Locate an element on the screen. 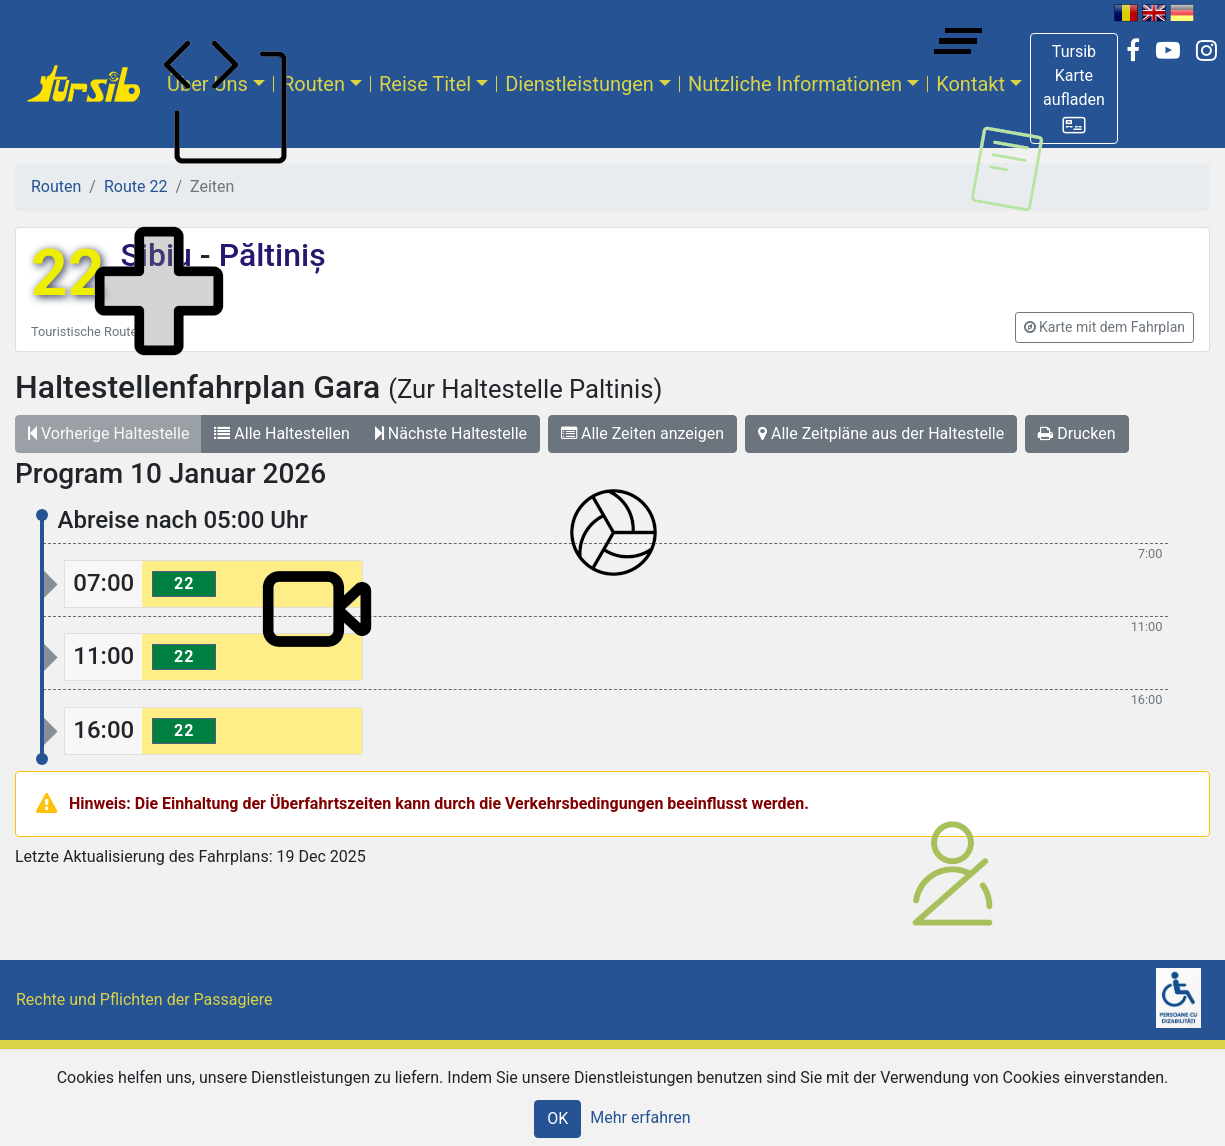  access health or medical information is located at coordinates (159, 291).